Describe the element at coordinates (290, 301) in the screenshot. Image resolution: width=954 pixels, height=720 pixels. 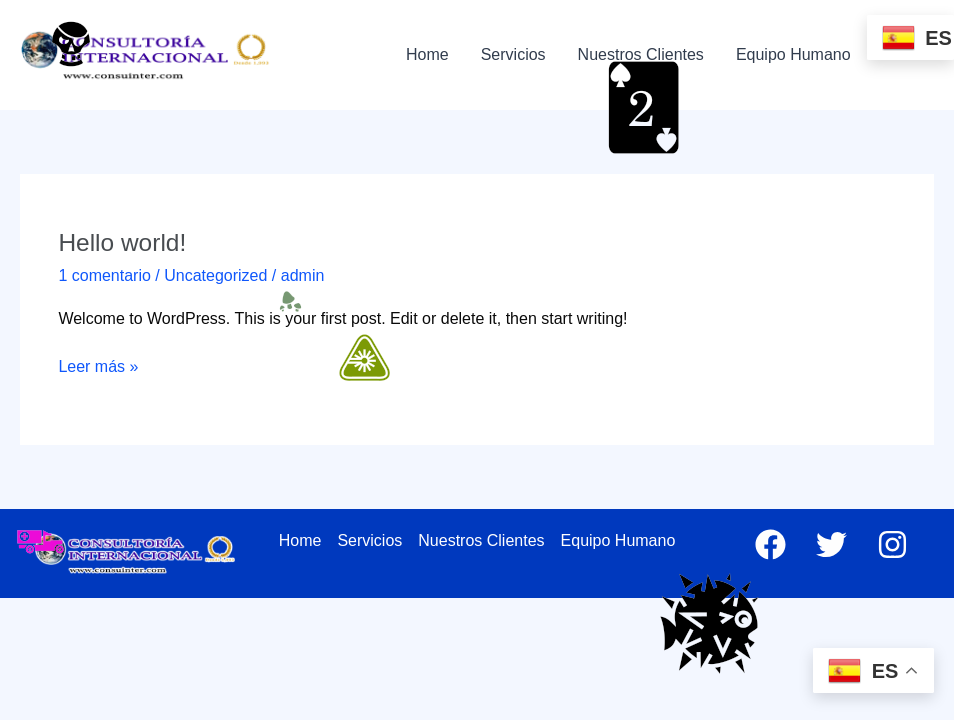
I see `browse mushroom or fungi identification` at that location.